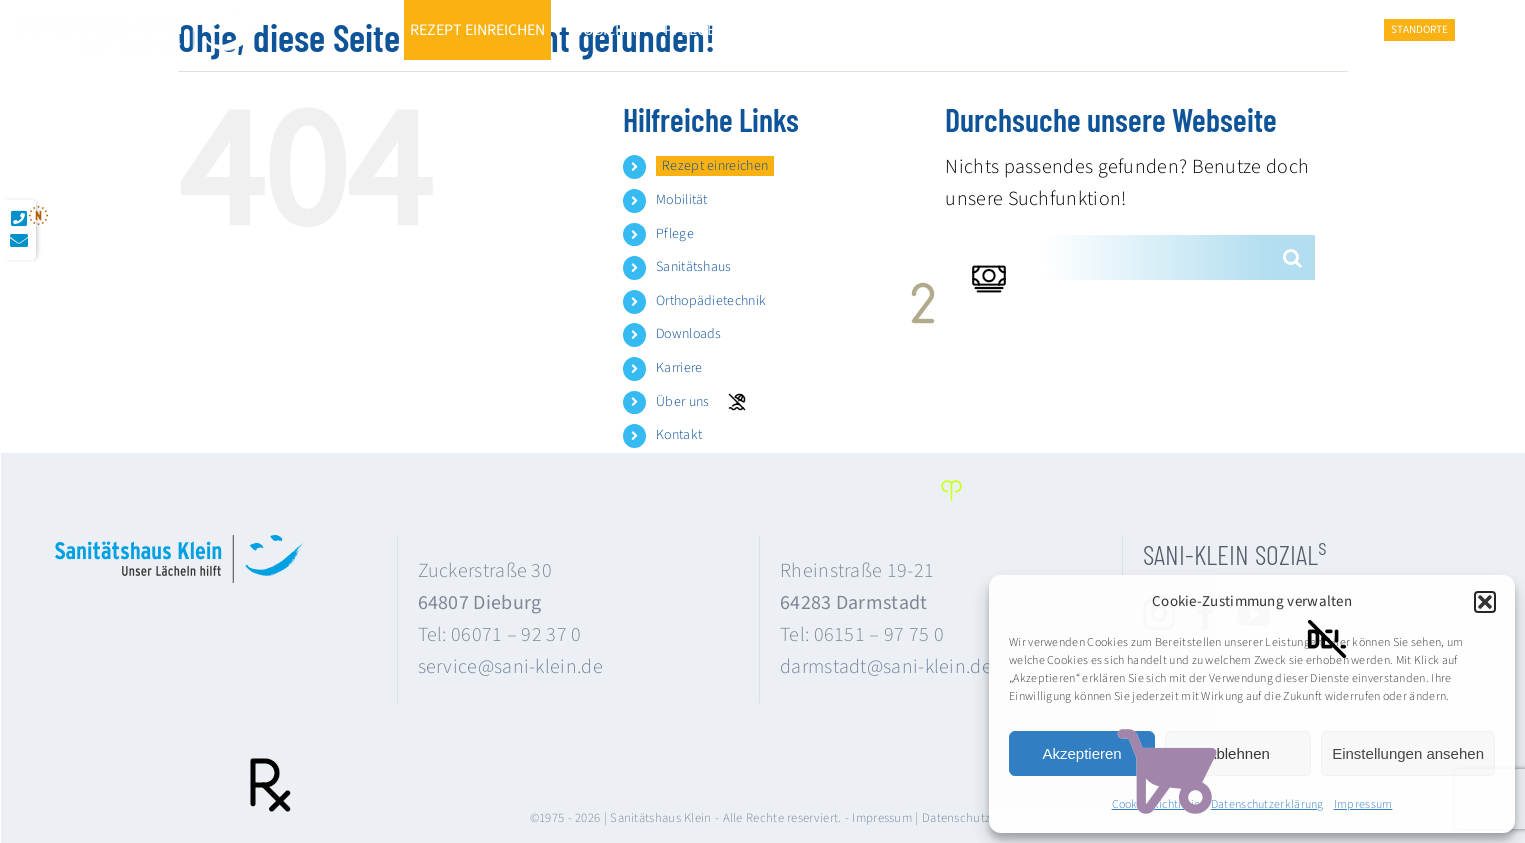  I want to click on indicates a draft or pending status for an item, so click(38, 215).